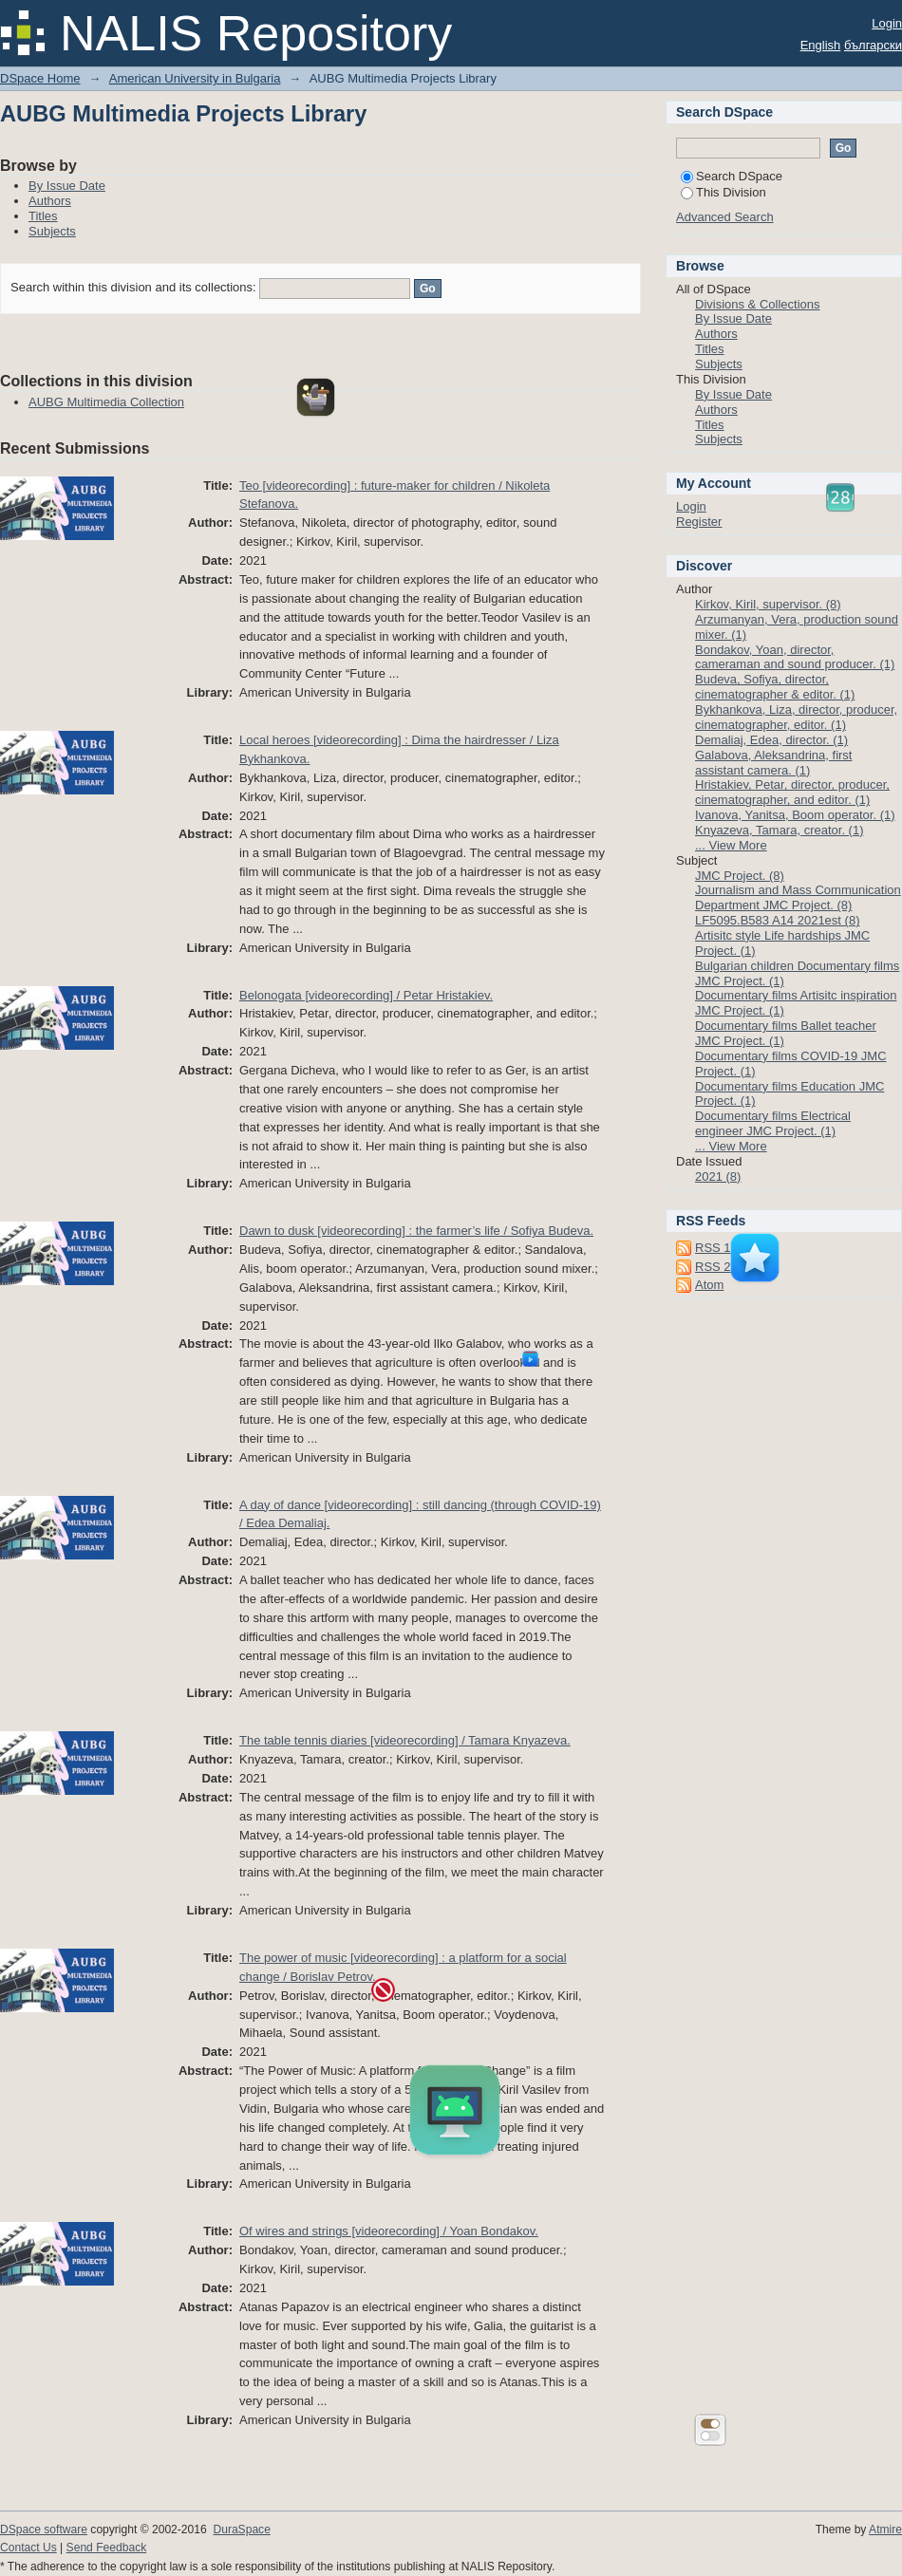  What do you see at coordinates (383, 1989) in the screenshot?
I see `delete or remove selected item` at bounding box center [383, 1989].